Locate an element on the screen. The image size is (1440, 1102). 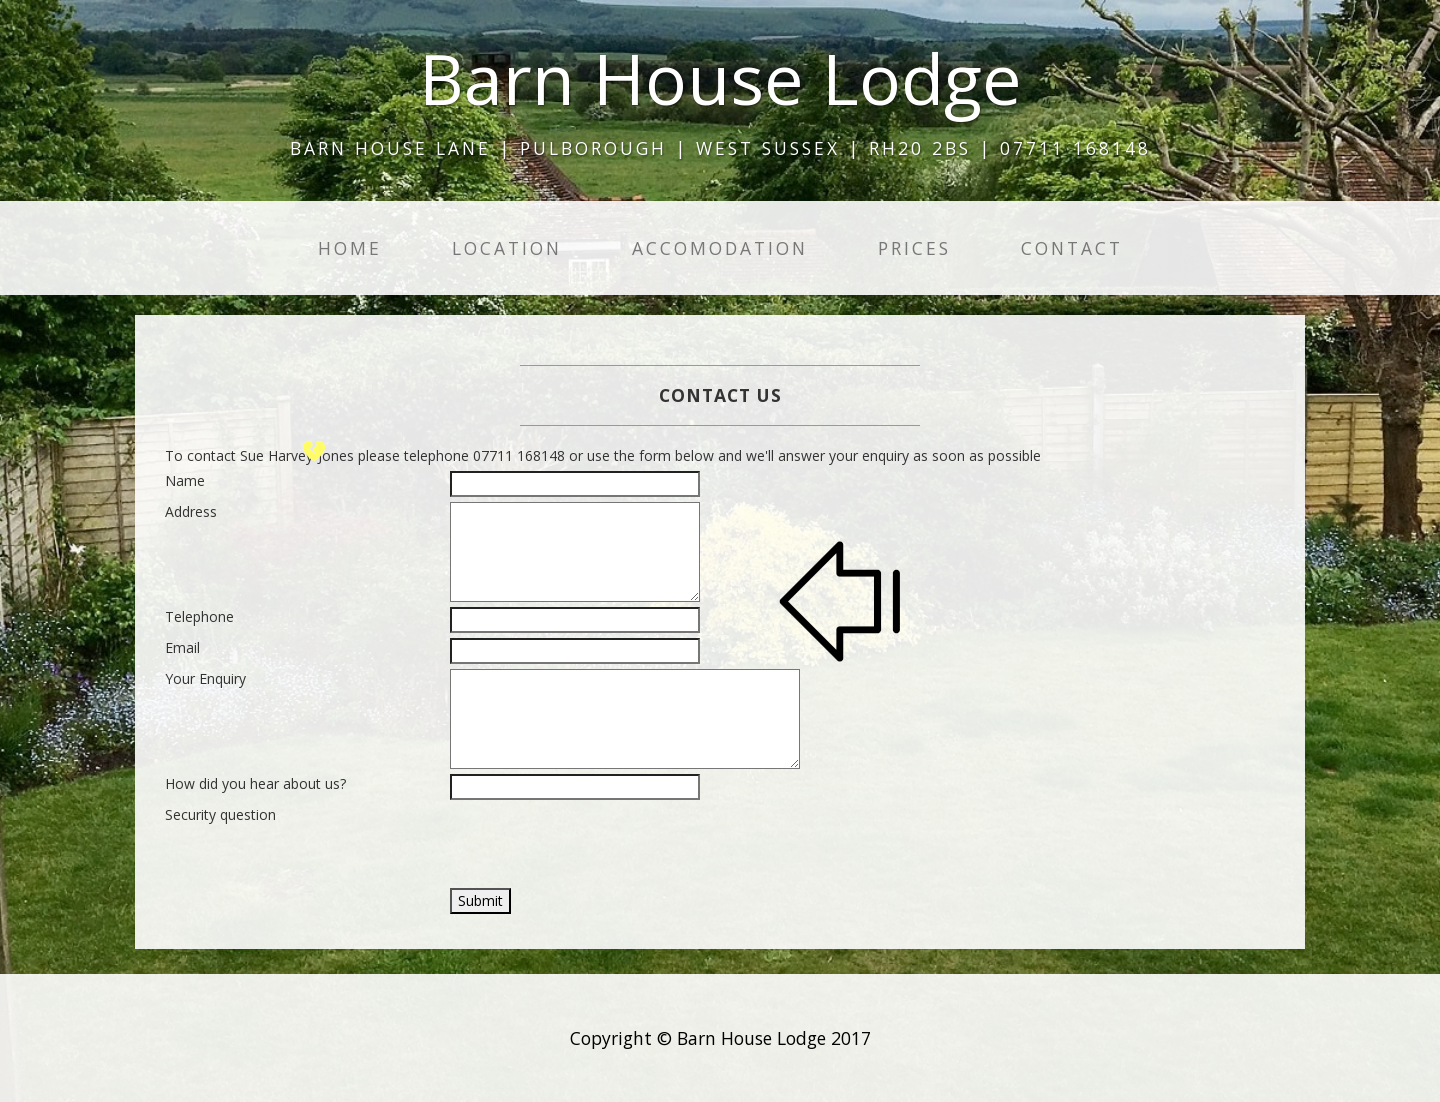
unlike or remove from favorites is located at coordinates (314, 451).